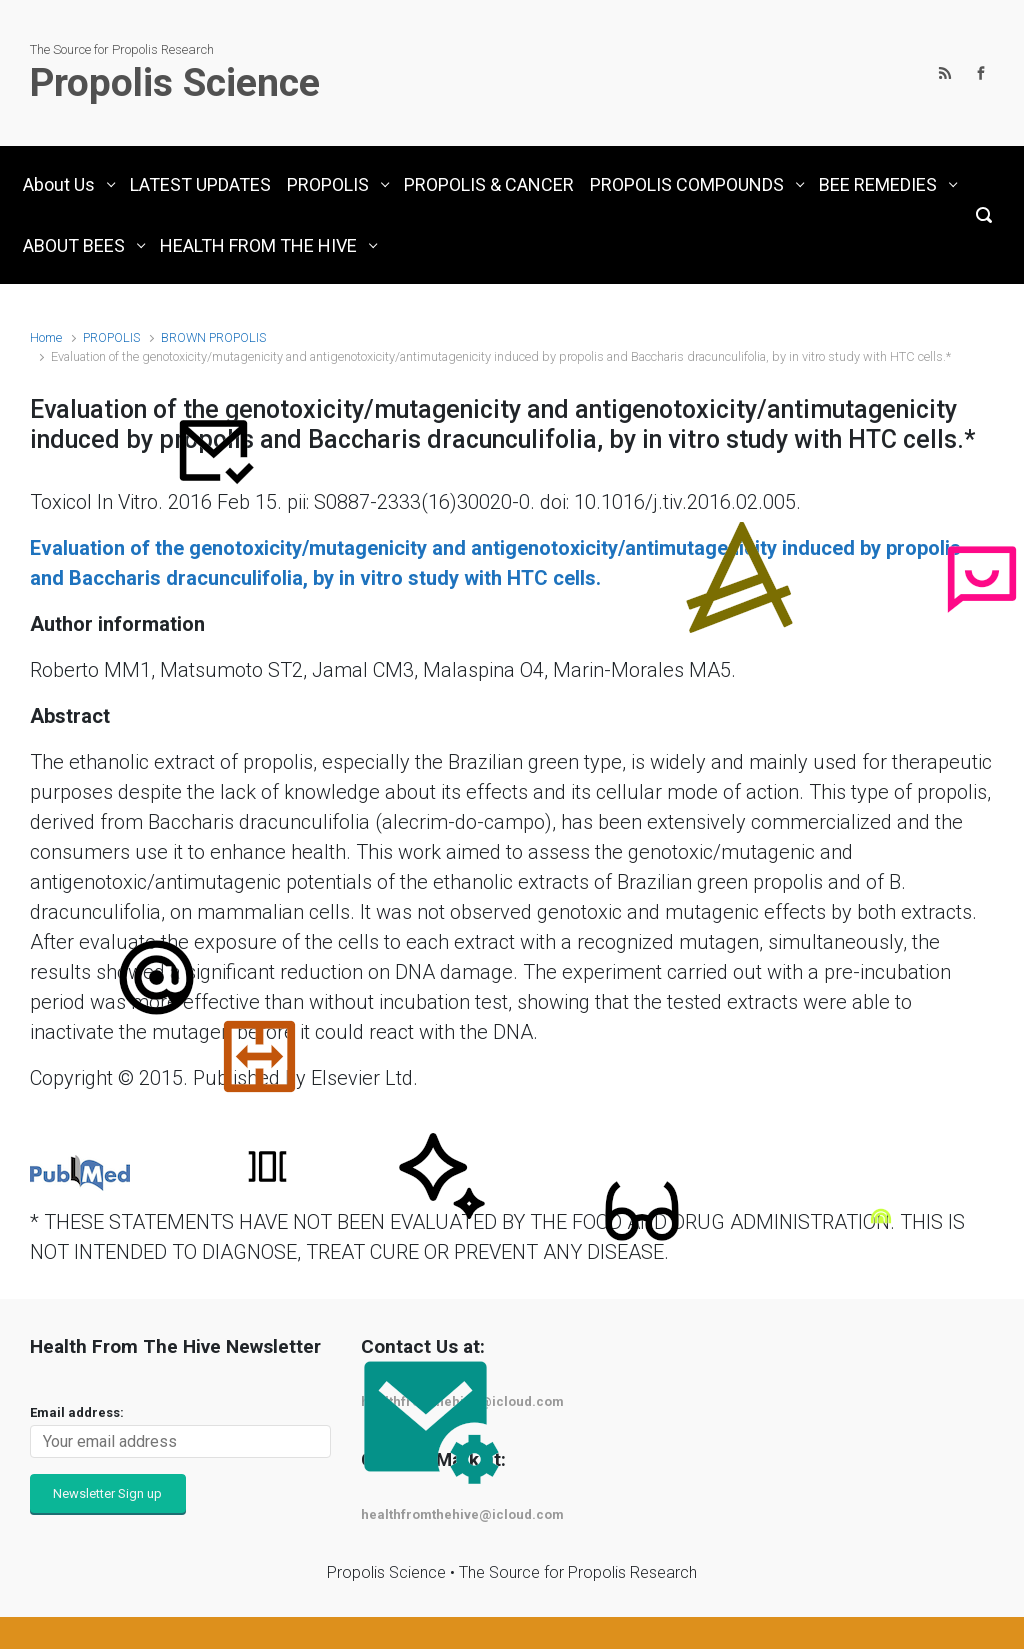 Image resolution: width=1024 pixels, height=1649 pixels. What do you see at coordinates (982, 577) in the screenshot?
I see `start a friendly chat or conversation` at bounding box center [982, 577].